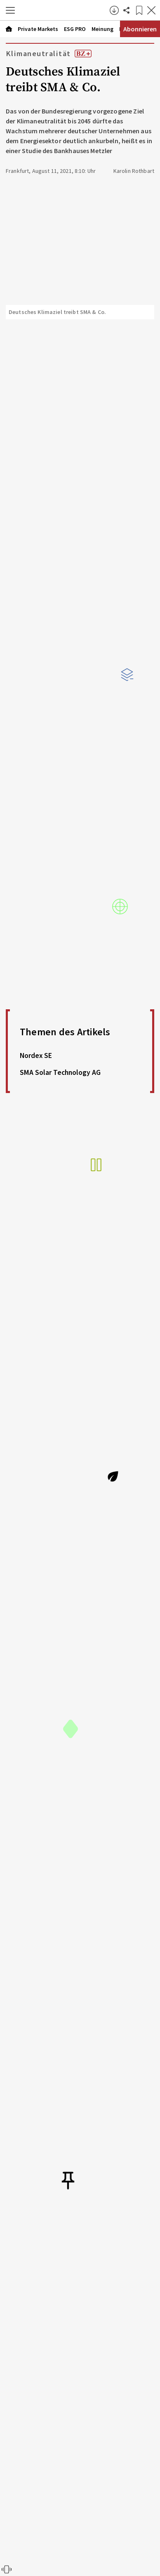  I want to click on indicates eco-friendly or sustainable mode, so click(113, 1476).